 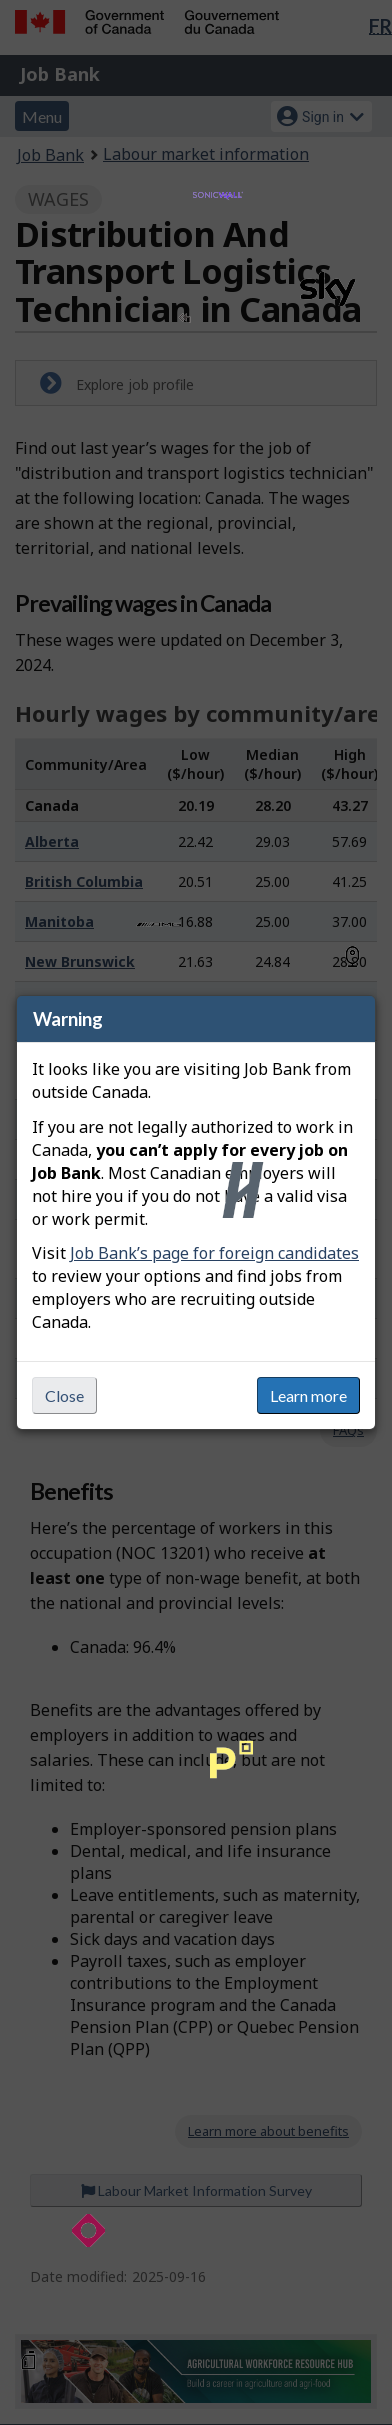 What do you see at coordinates (185, 318) in the screenshot?
I see `reply all to a message or email` at bounding box center [185, 318].